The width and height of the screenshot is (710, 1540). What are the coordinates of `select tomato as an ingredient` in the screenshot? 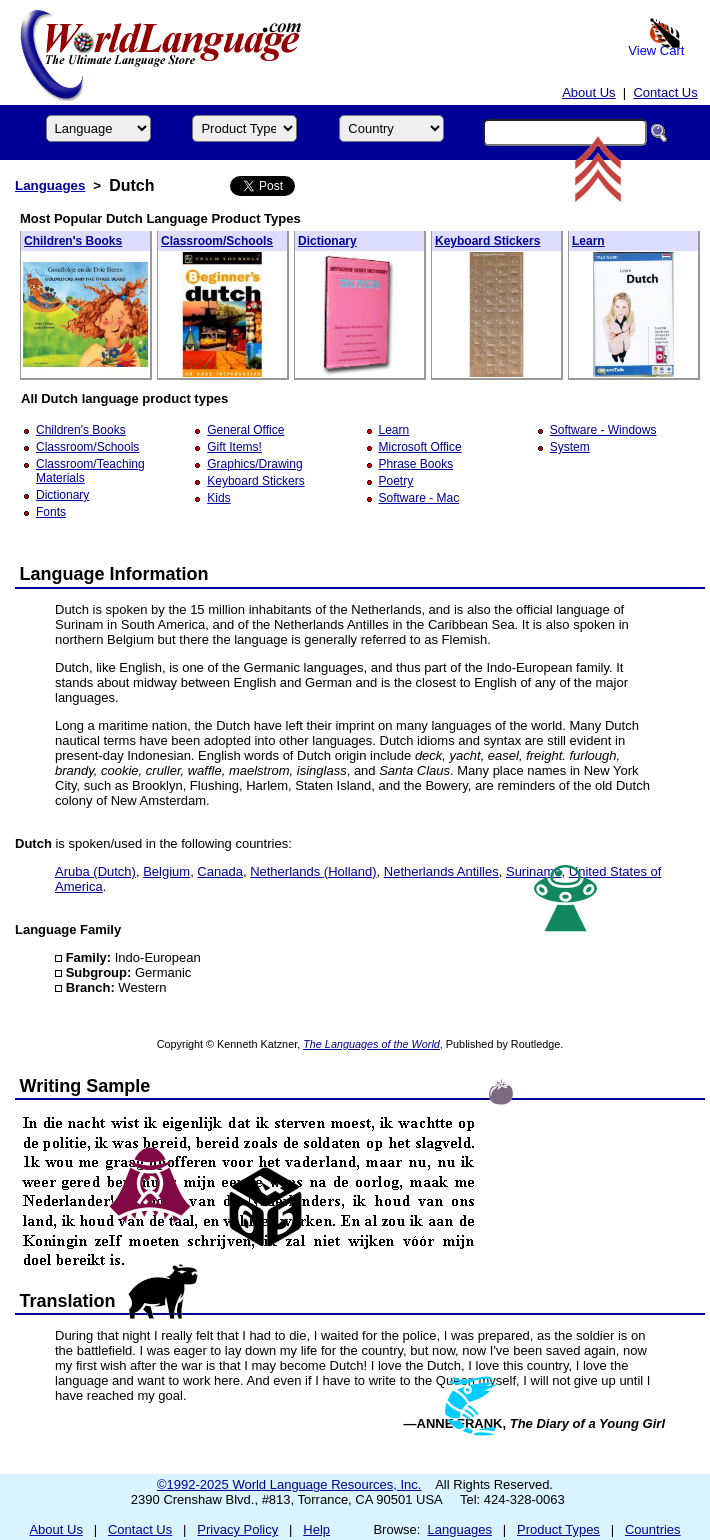 It's located at (501, 1092).